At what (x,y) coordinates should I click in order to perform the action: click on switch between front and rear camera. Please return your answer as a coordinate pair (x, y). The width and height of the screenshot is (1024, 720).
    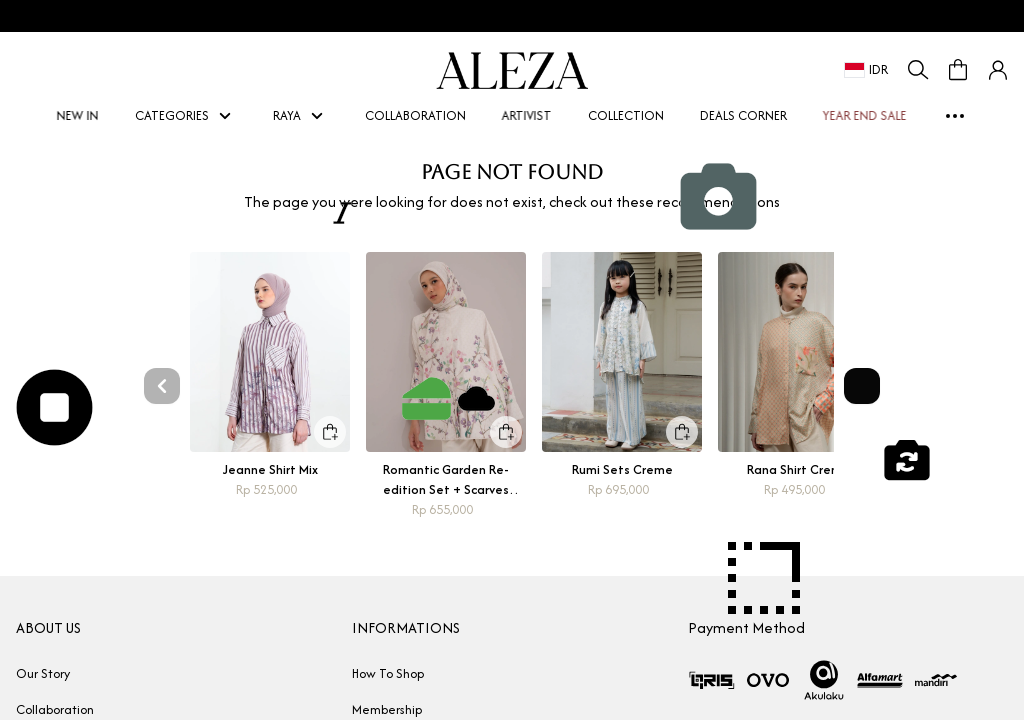
    Looking at the image, I should click on (907, 461).